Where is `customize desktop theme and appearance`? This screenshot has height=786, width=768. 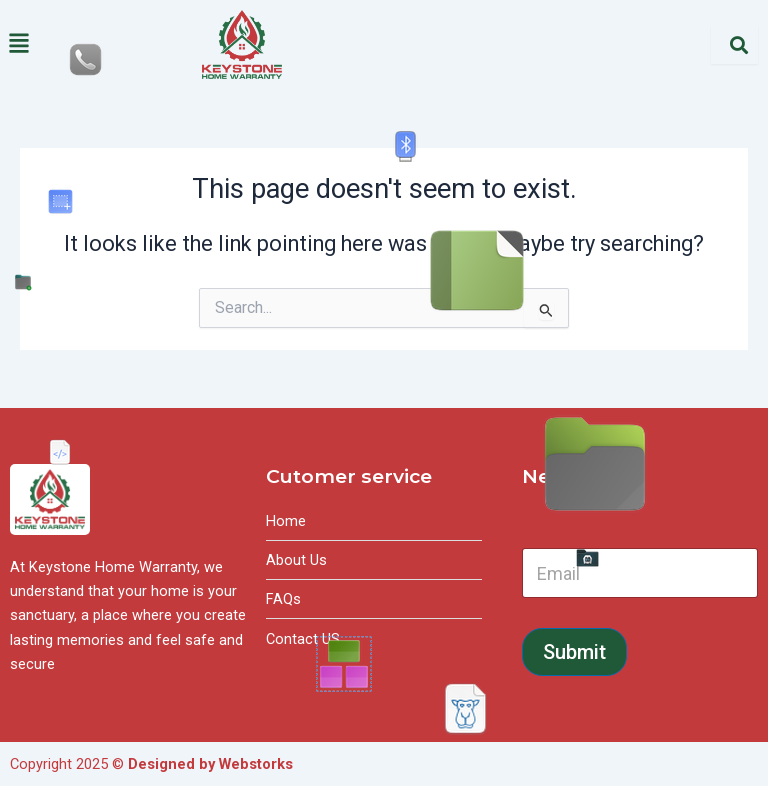
customize desktop theme and appearance is located at coordinates (477, 267).